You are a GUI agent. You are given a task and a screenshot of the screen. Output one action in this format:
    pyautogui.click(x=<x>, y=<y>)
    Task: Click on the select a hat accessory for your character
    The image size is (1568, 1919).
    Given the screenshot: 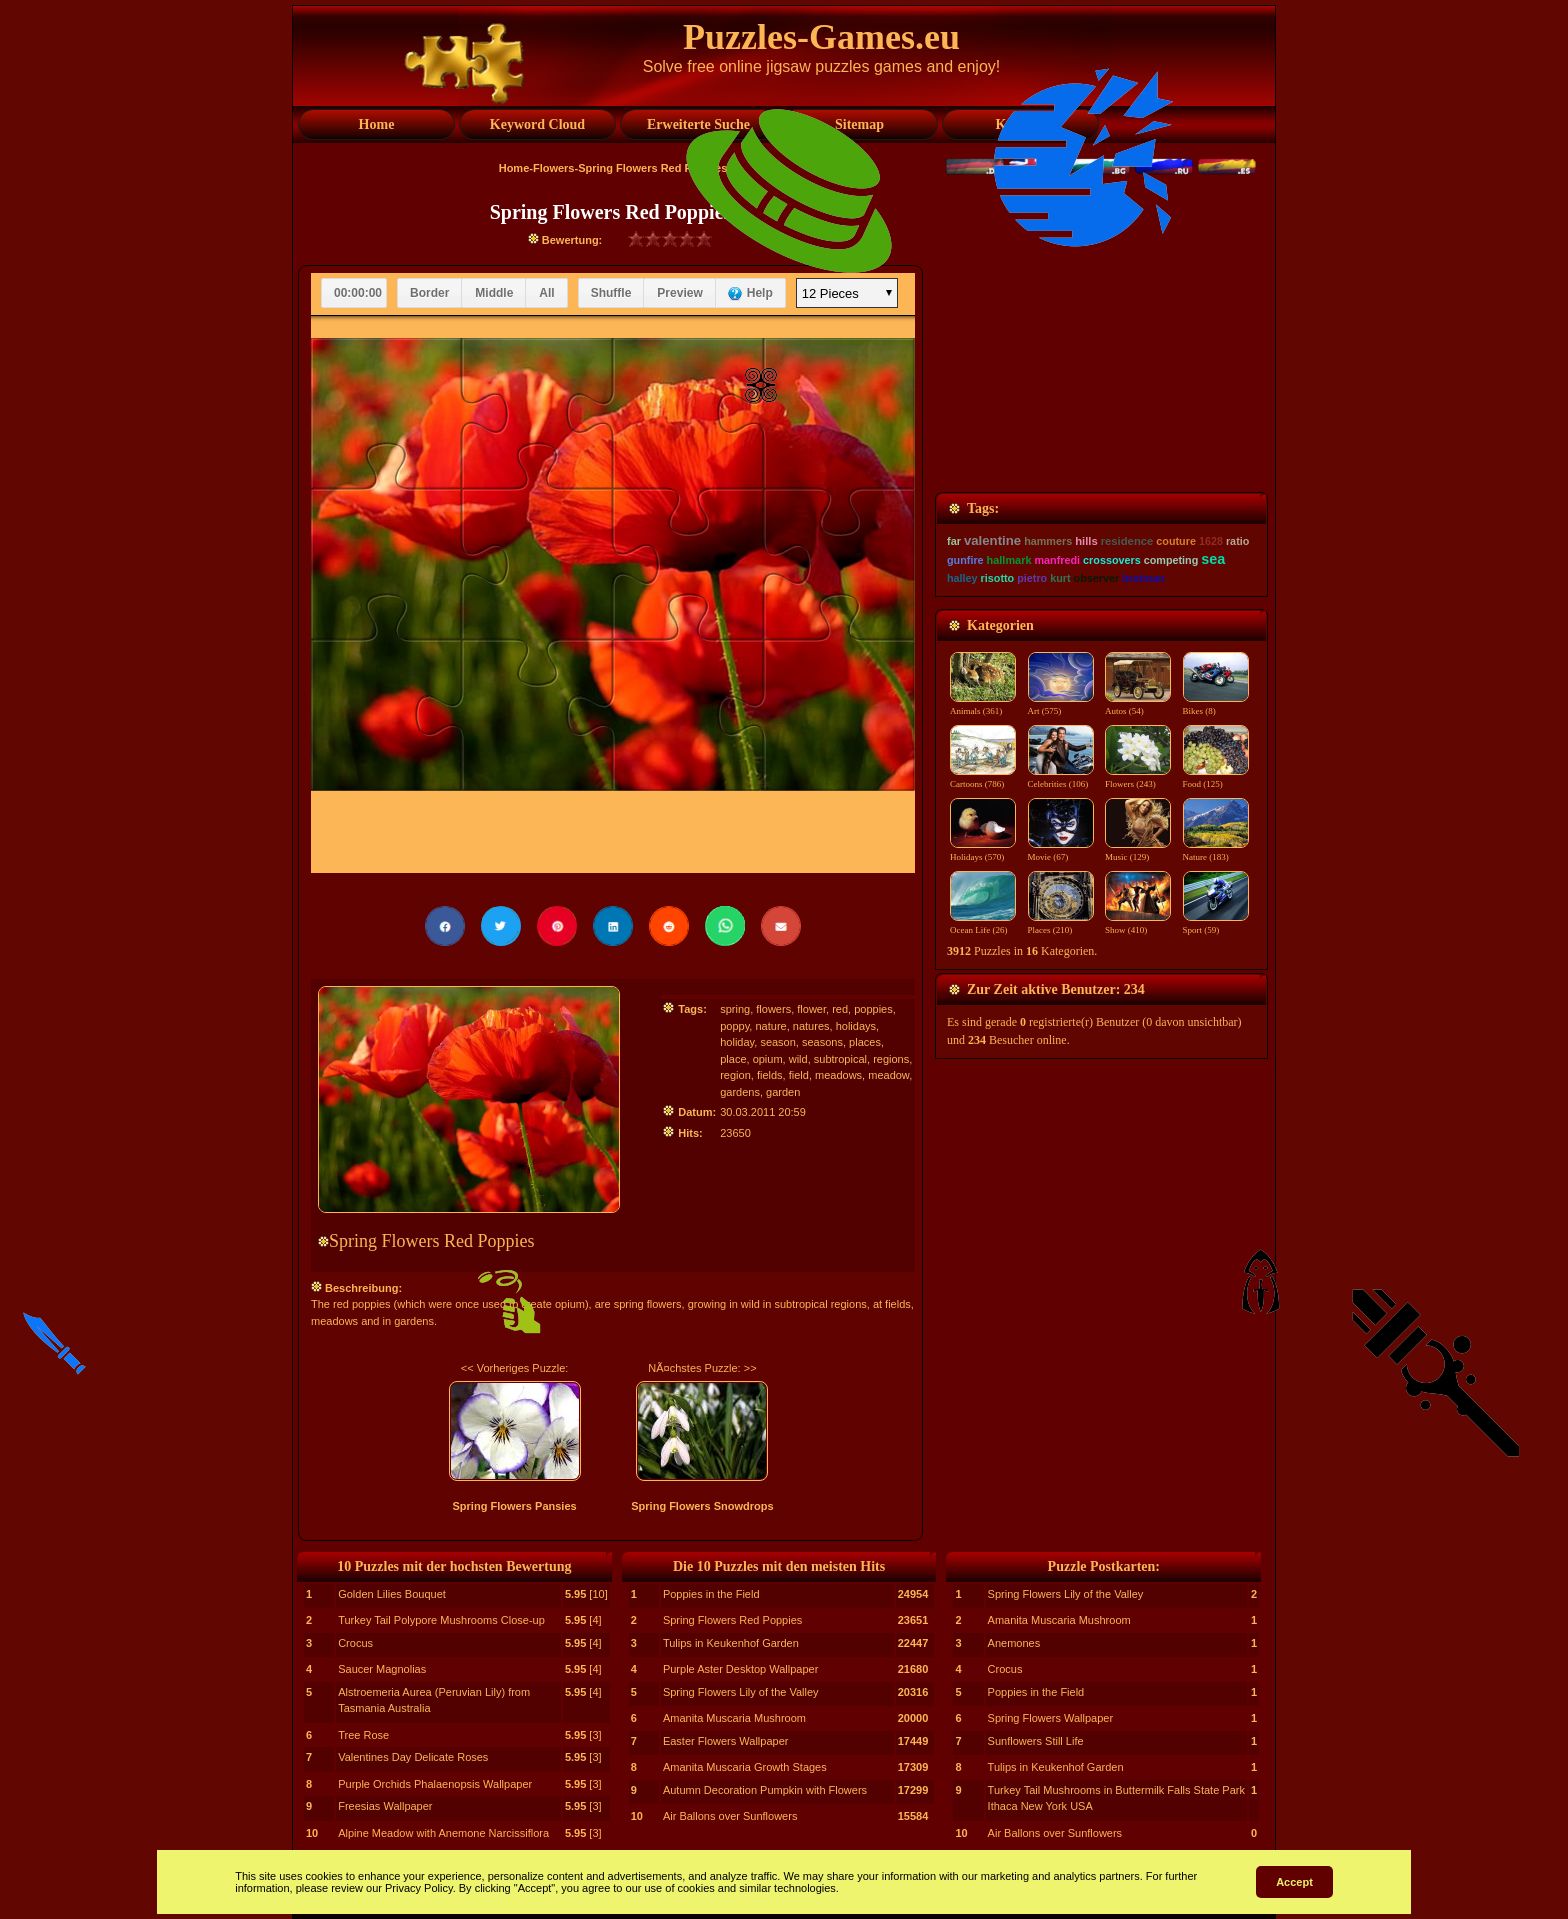 What is the action you would take?
    pyautogui.click(x=789, y=191)
    